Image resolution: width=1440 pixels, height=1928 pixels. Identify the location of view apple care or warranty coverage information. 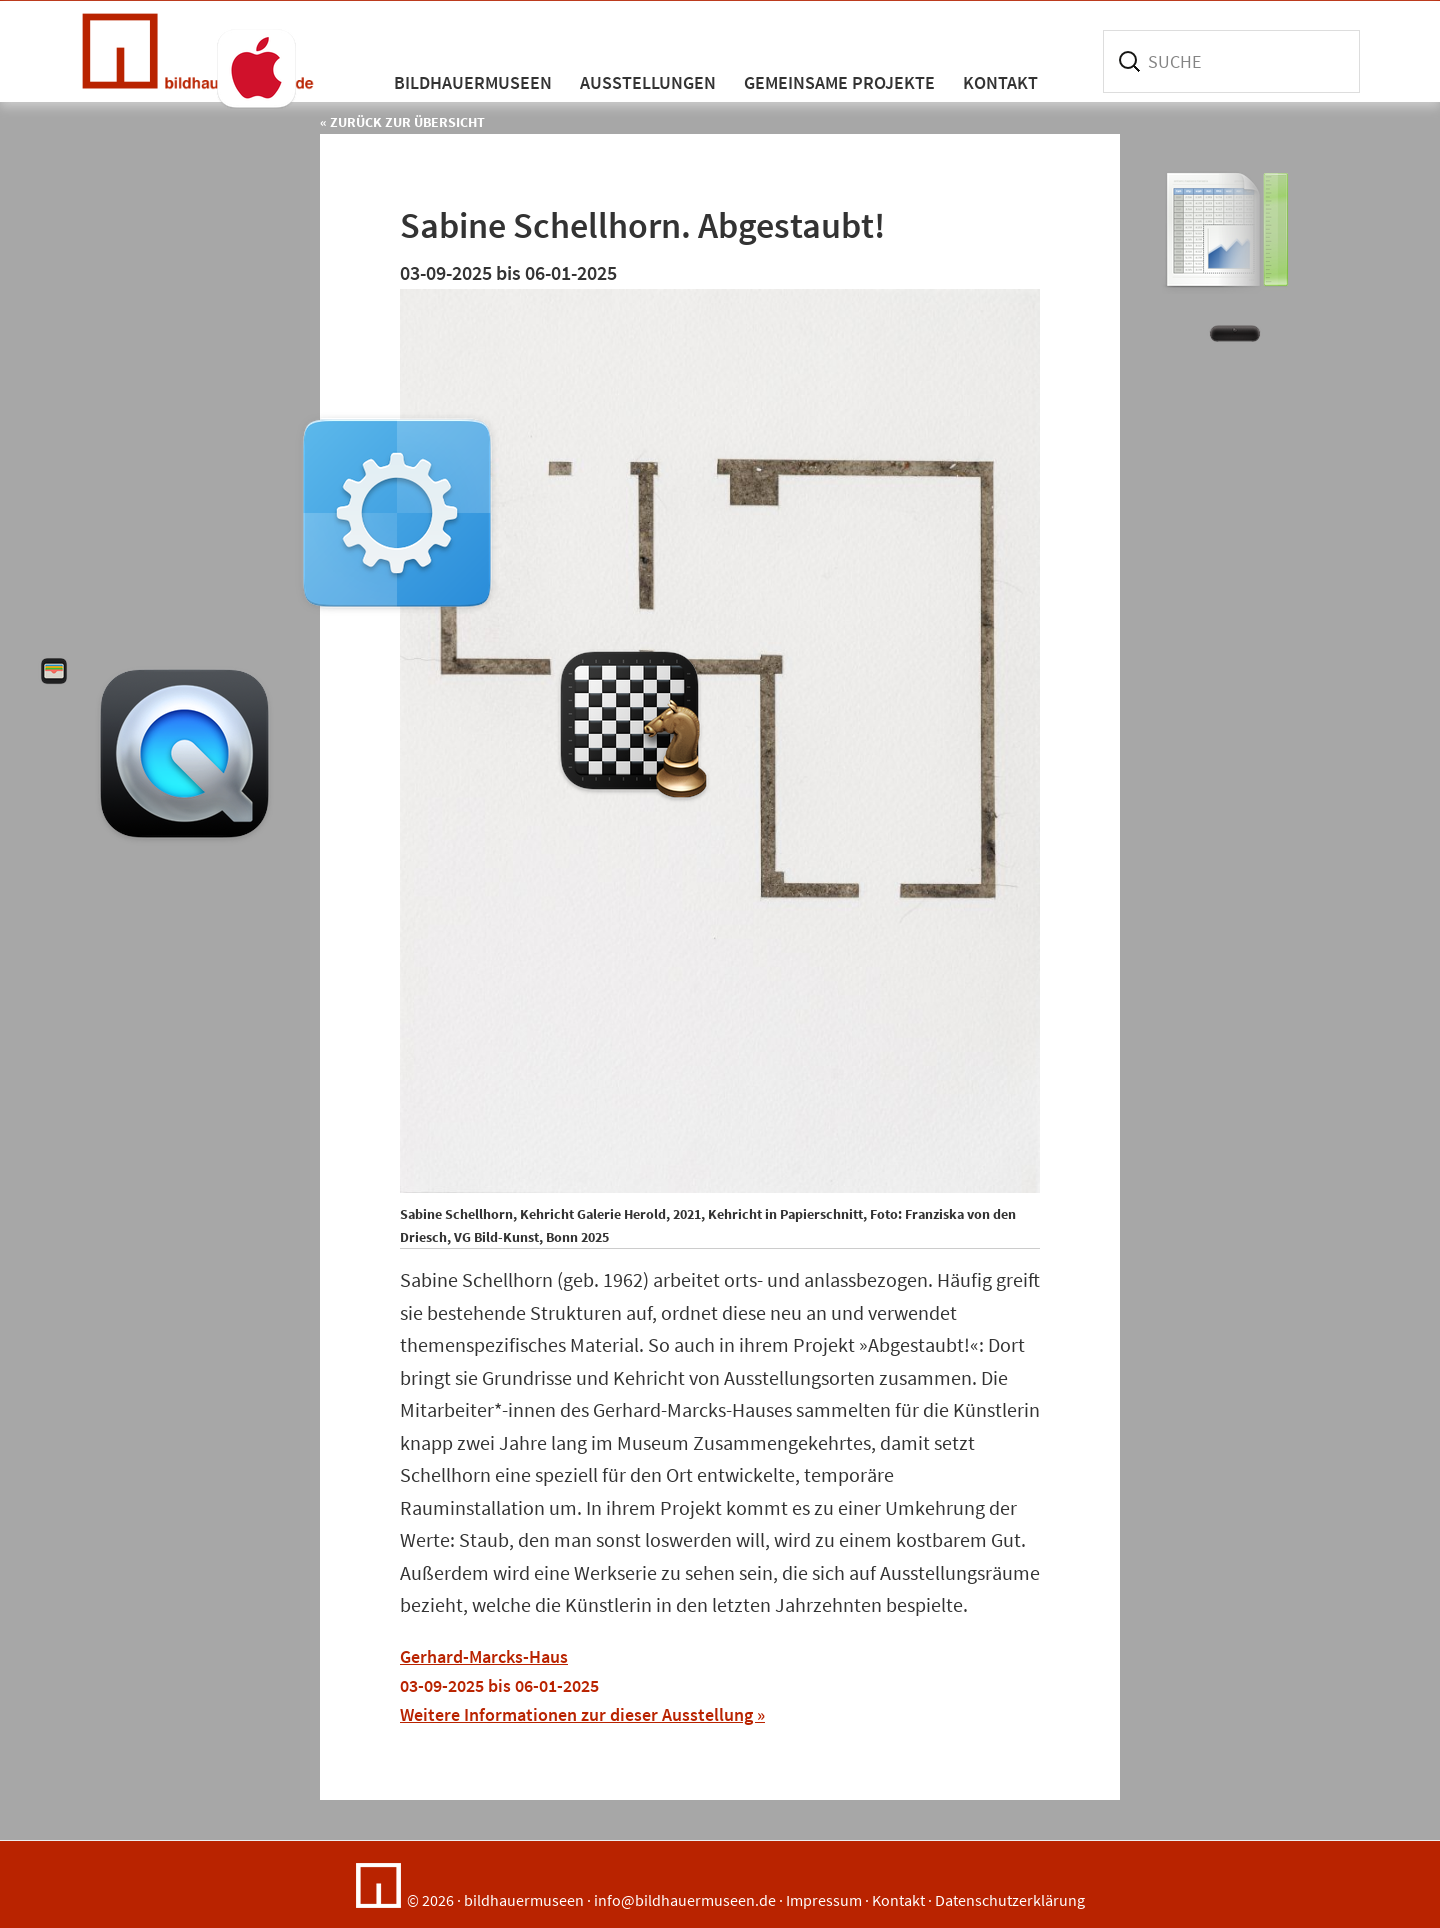
(256, 68).